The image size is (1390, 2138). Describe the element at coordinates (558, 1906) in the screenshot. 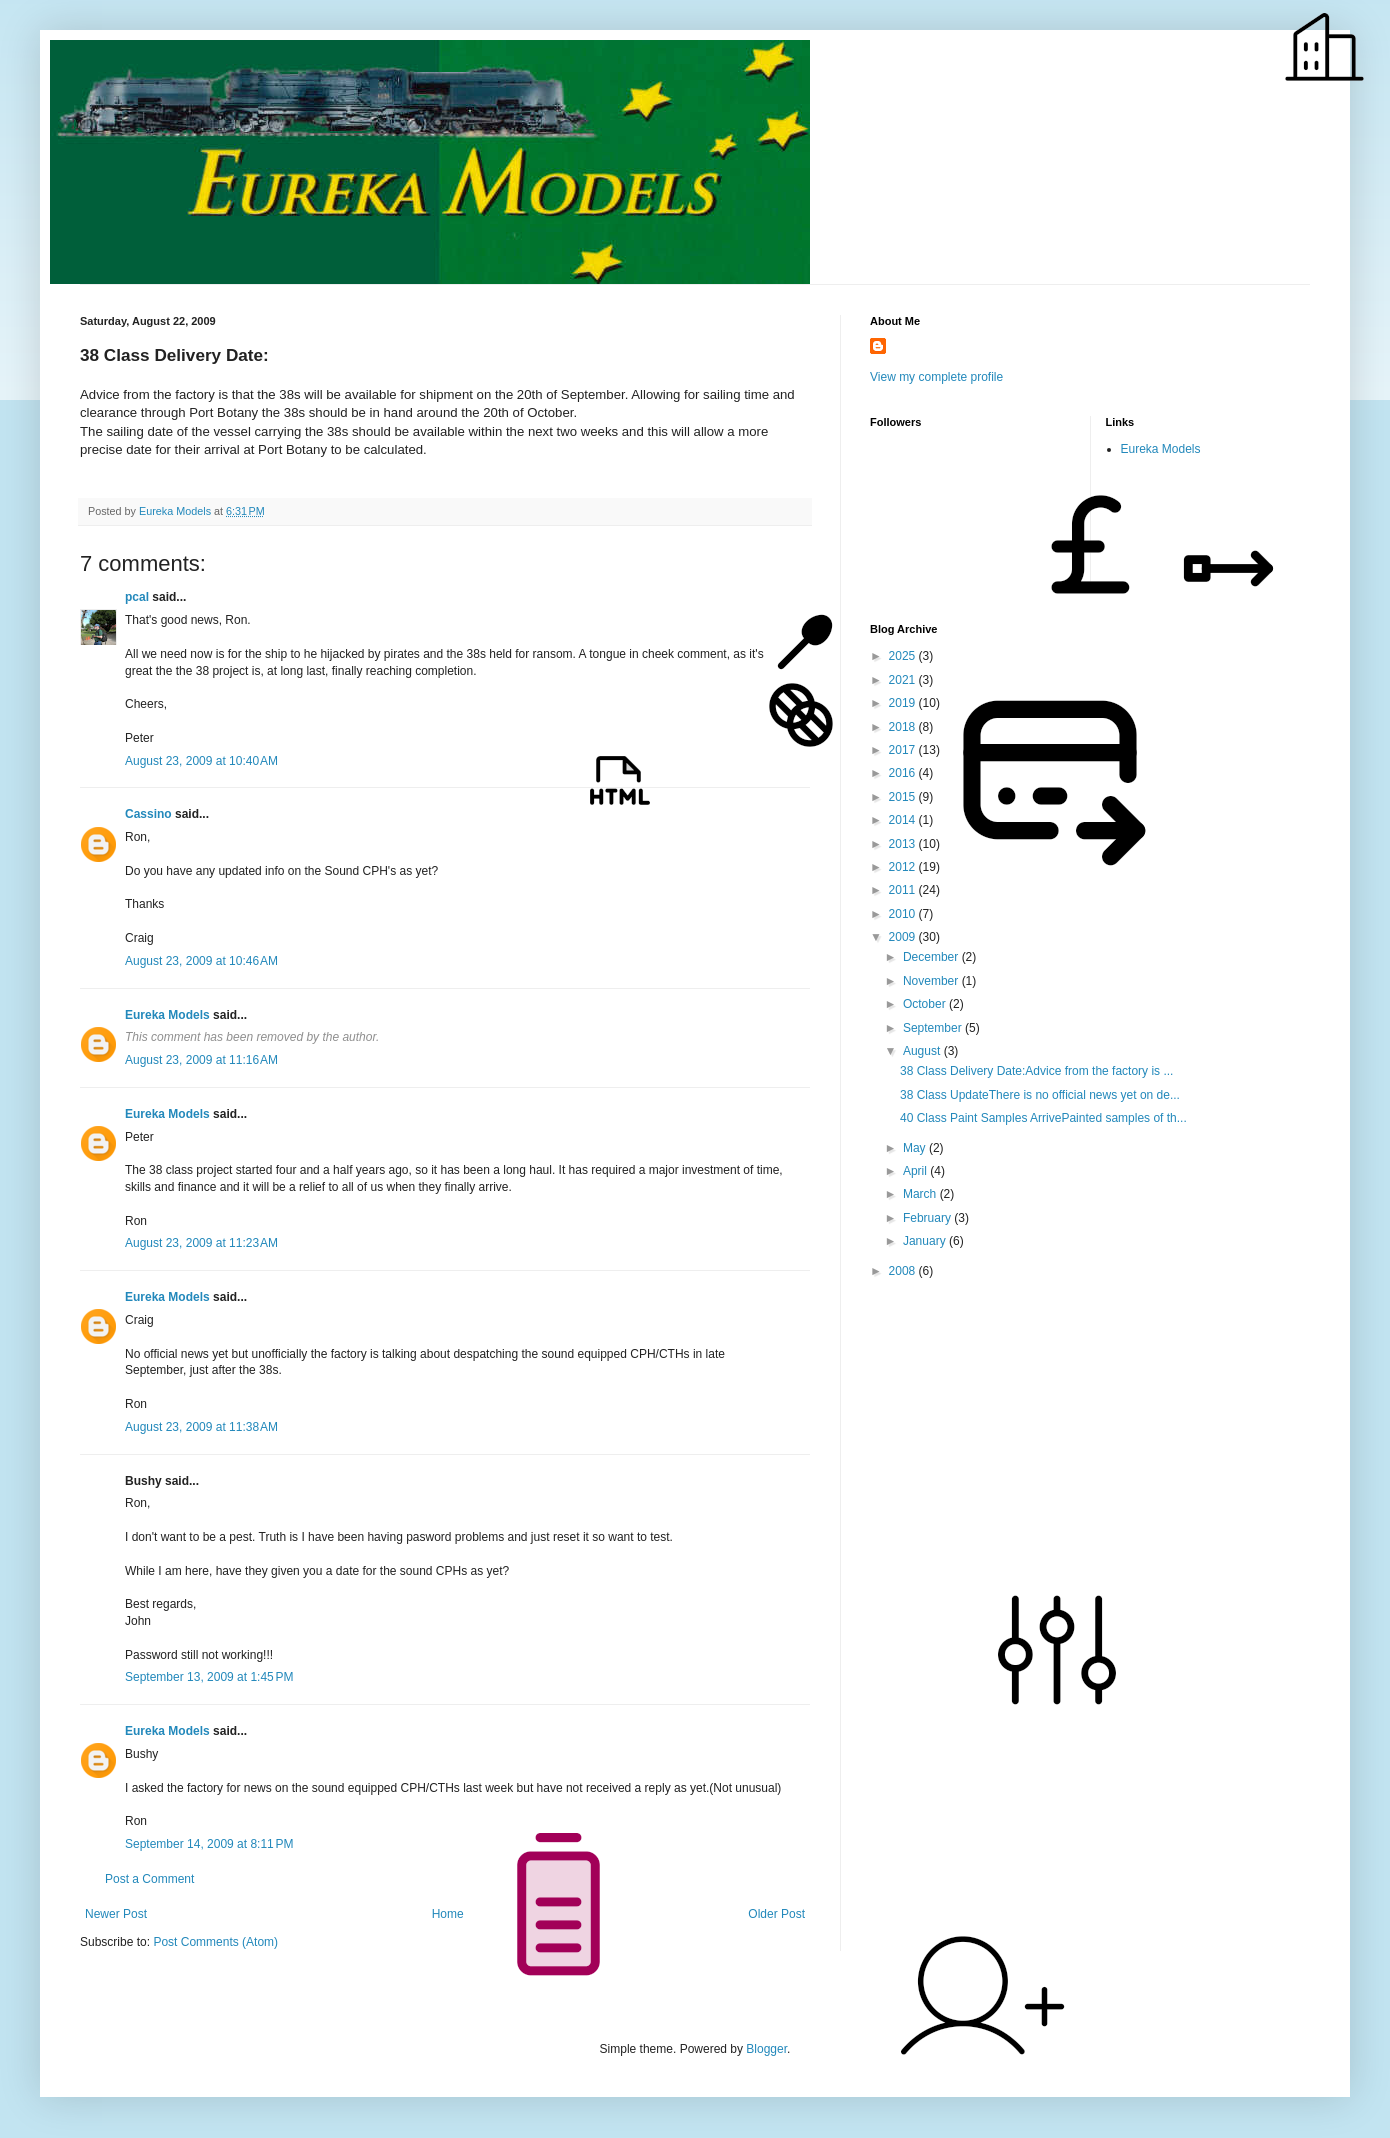

I see `indicates high battery level` at that location.